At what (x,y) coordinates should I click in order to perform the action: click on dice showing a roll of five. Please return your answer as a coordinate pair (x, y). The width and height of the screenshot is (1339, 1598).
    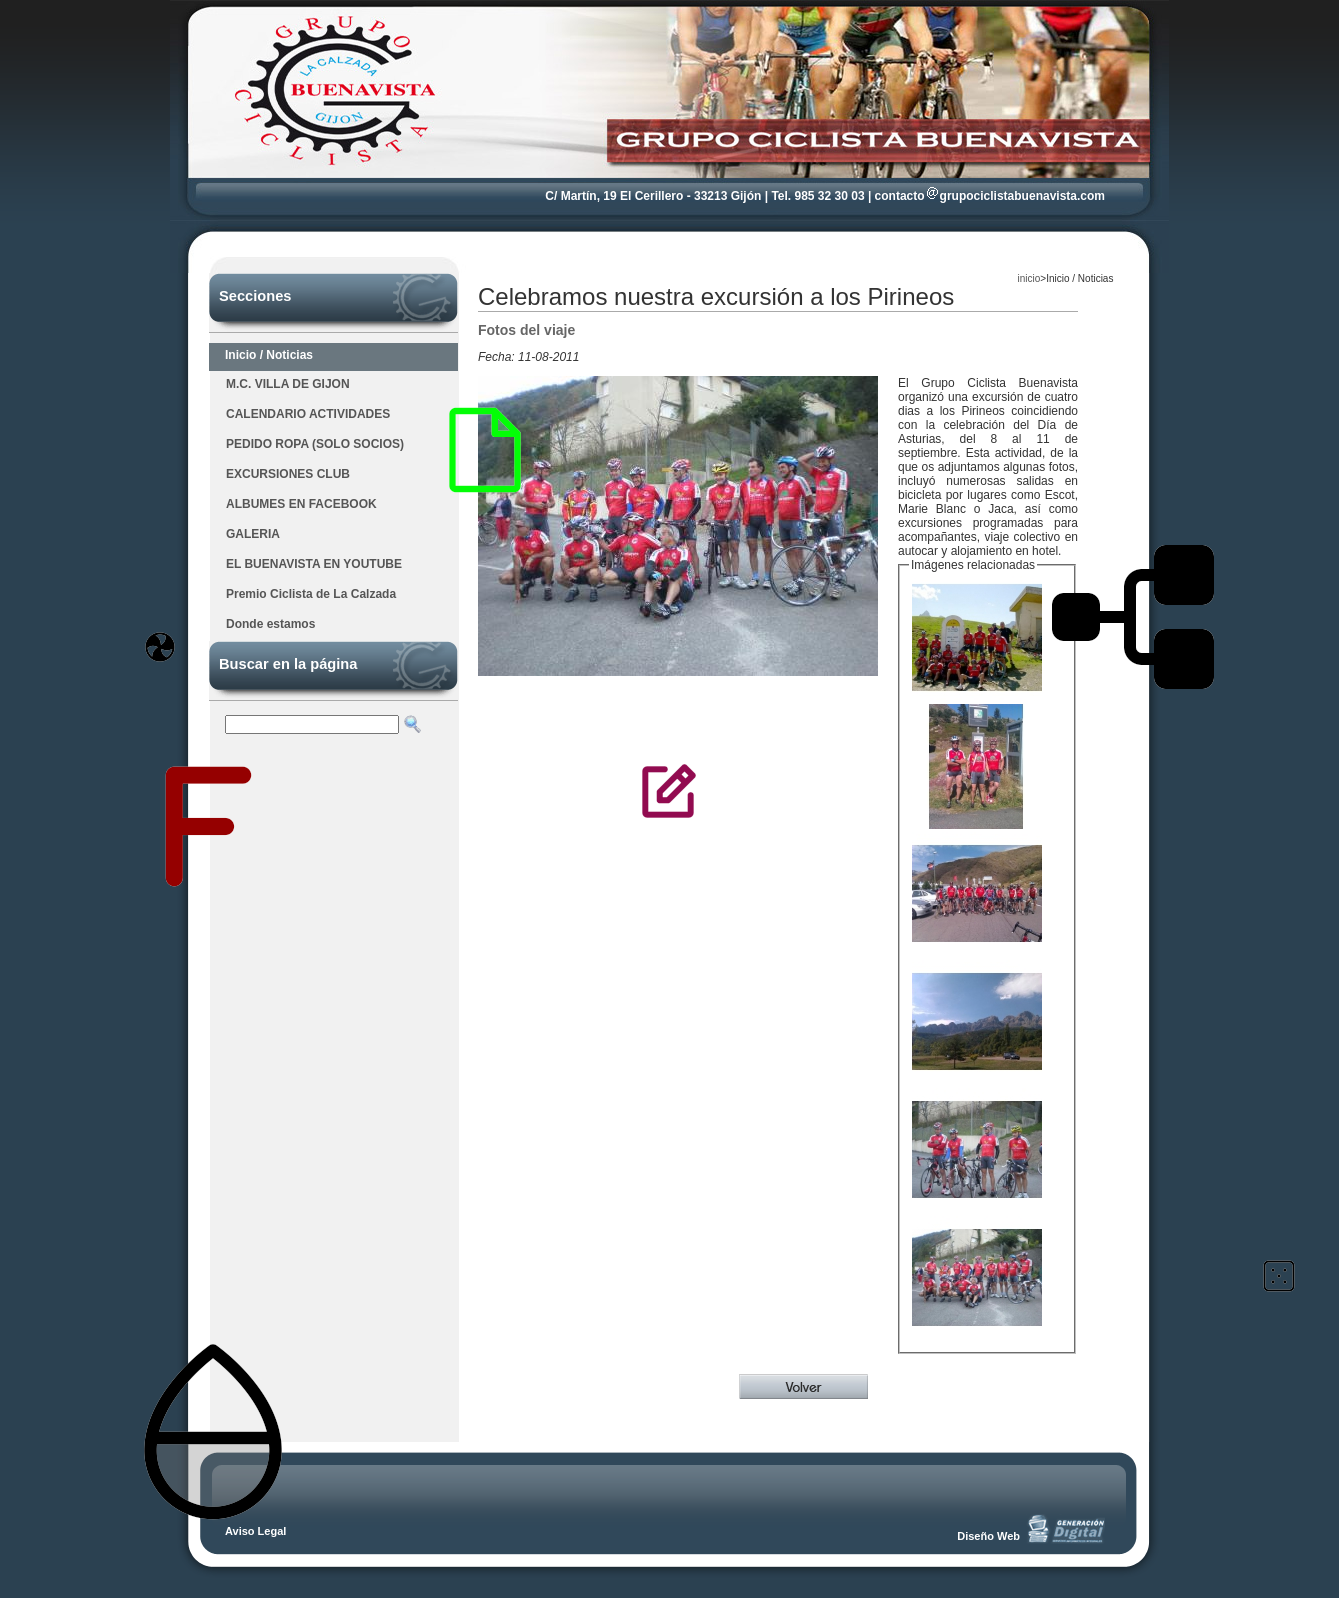
    Looking at the image, I should click on (1279, 1276).